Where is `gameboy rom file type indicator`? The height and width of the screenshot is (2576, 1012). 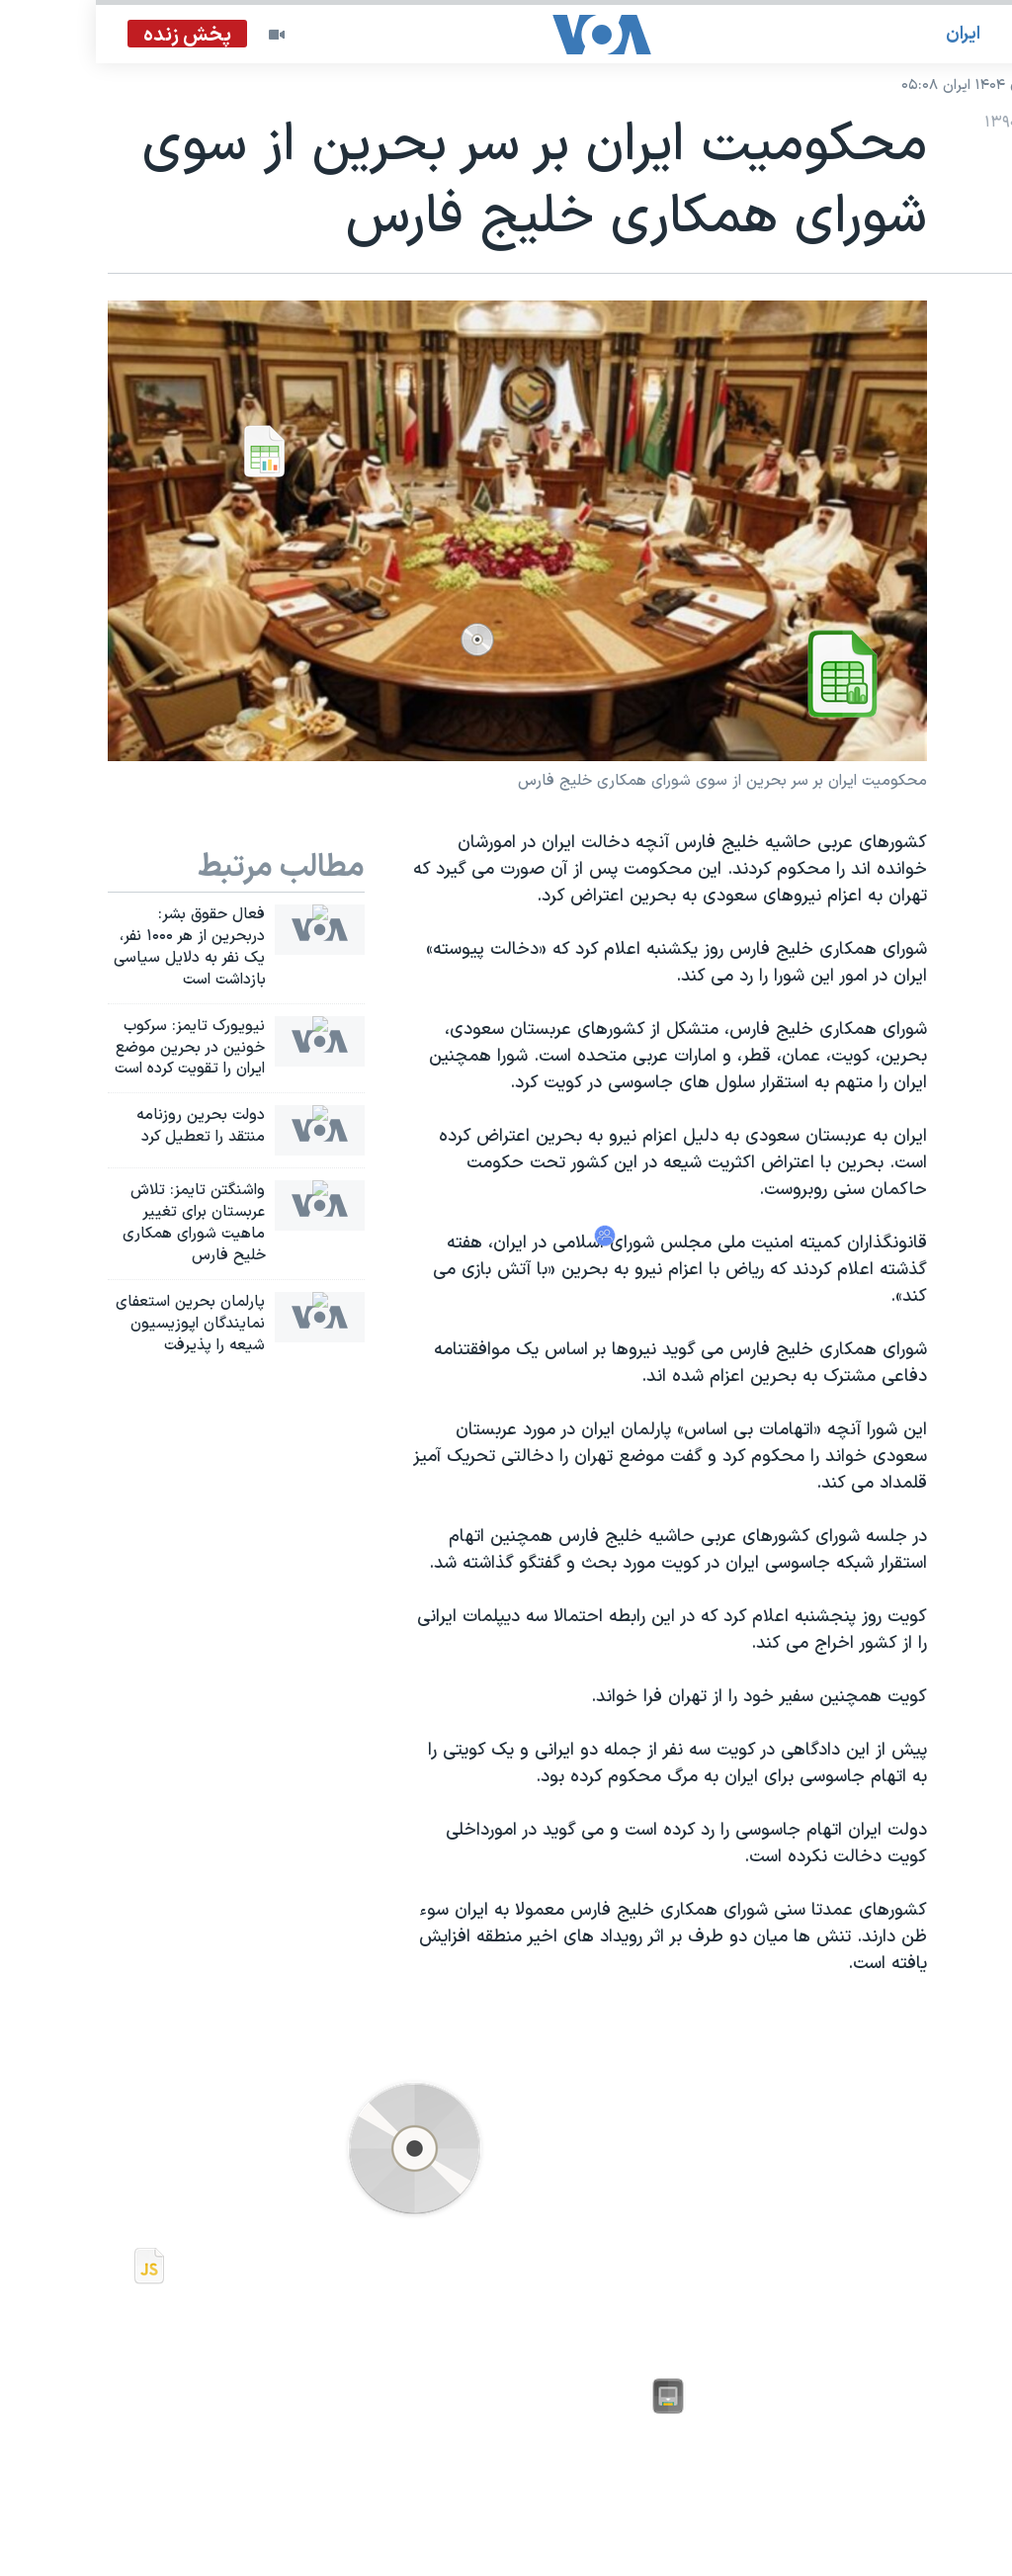
gameboy rom file type indicator is located at coordinates (668, 2396).